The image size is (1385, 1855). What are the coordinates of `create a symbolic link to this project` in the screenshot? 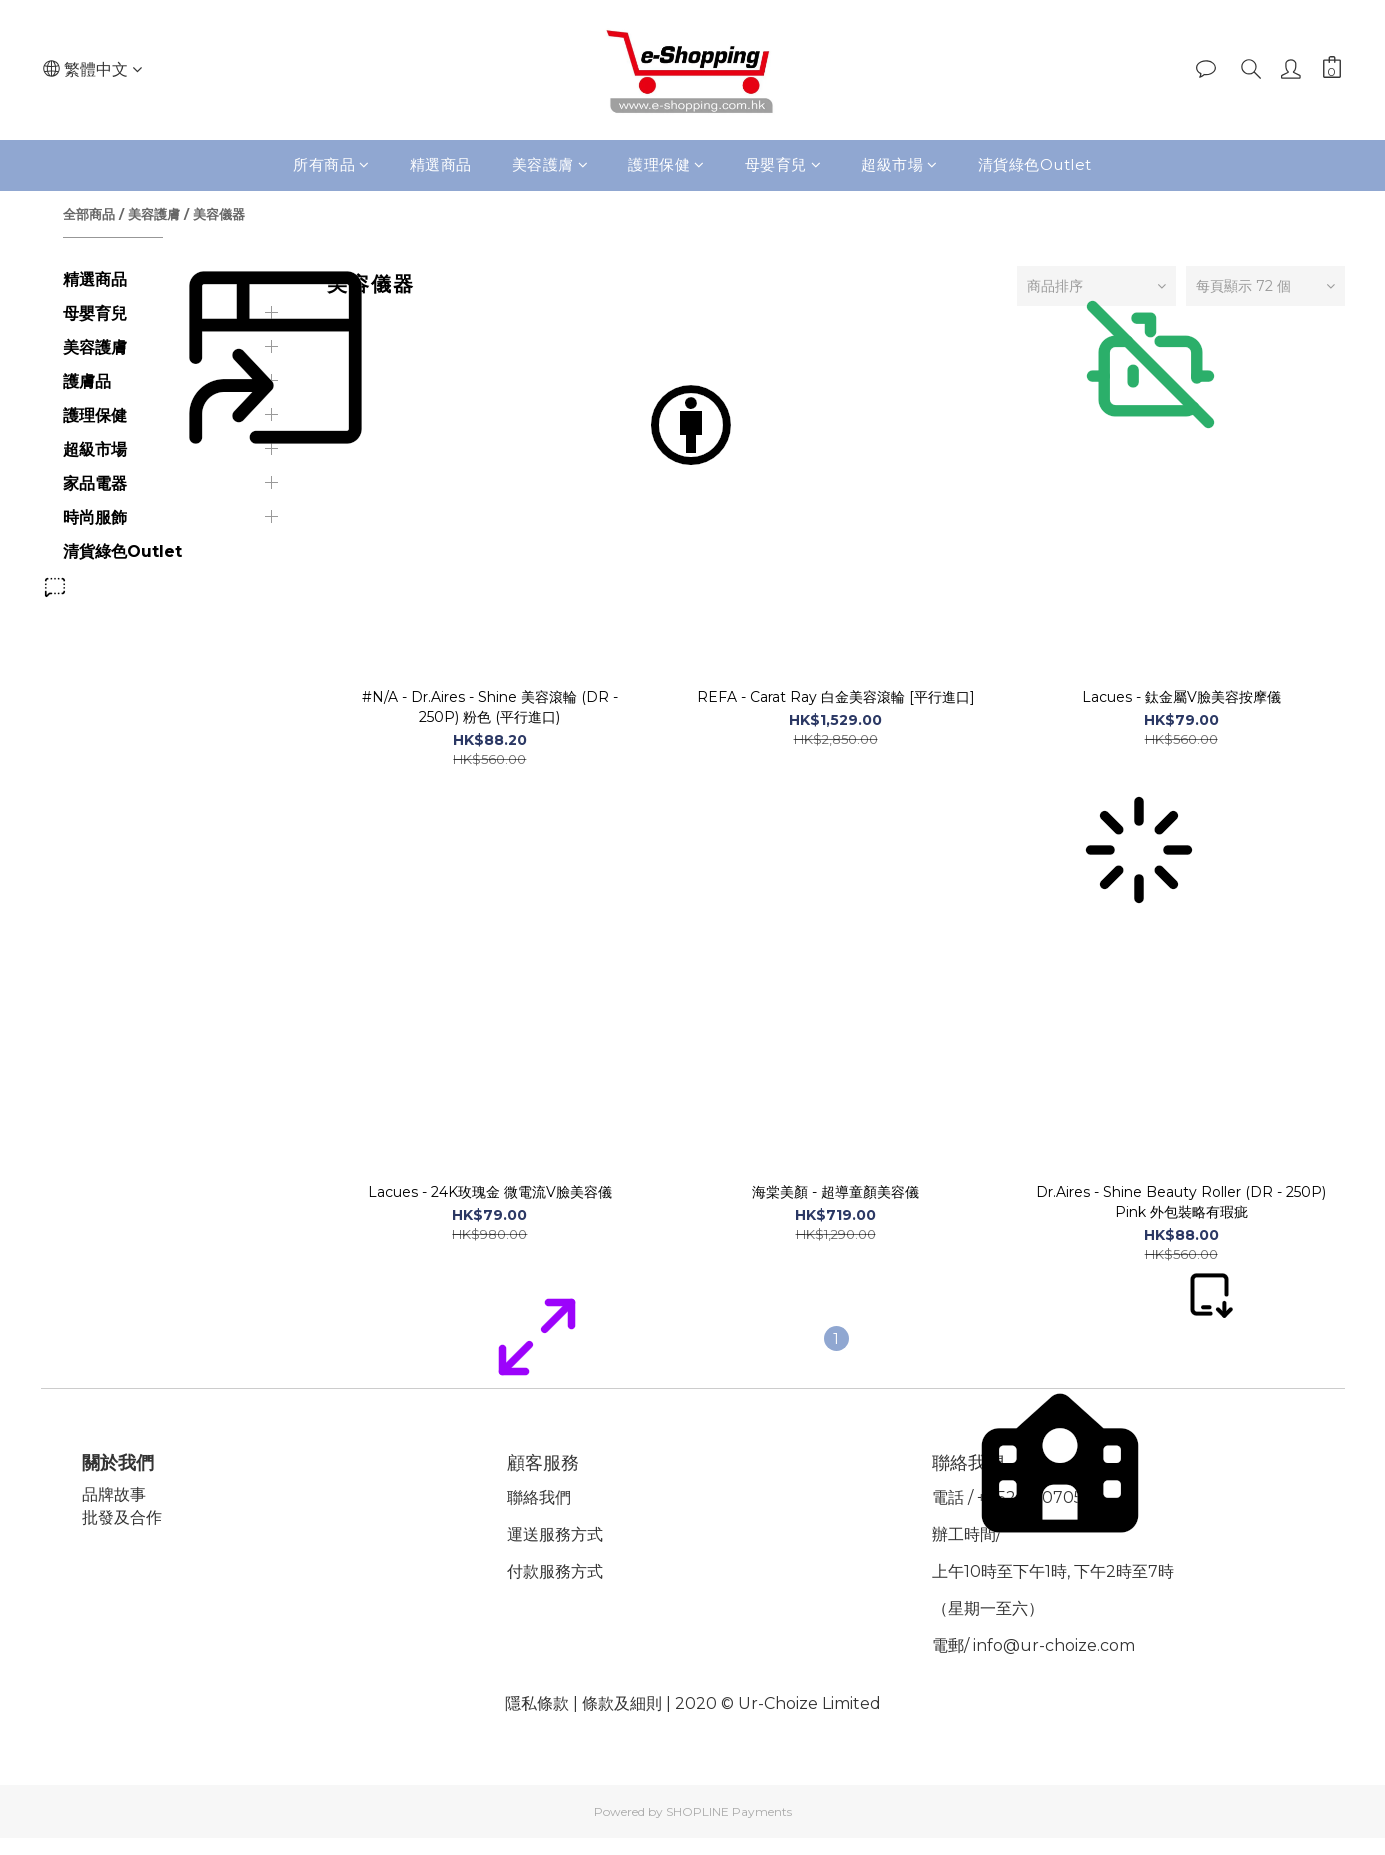 It's located at (275, 357).